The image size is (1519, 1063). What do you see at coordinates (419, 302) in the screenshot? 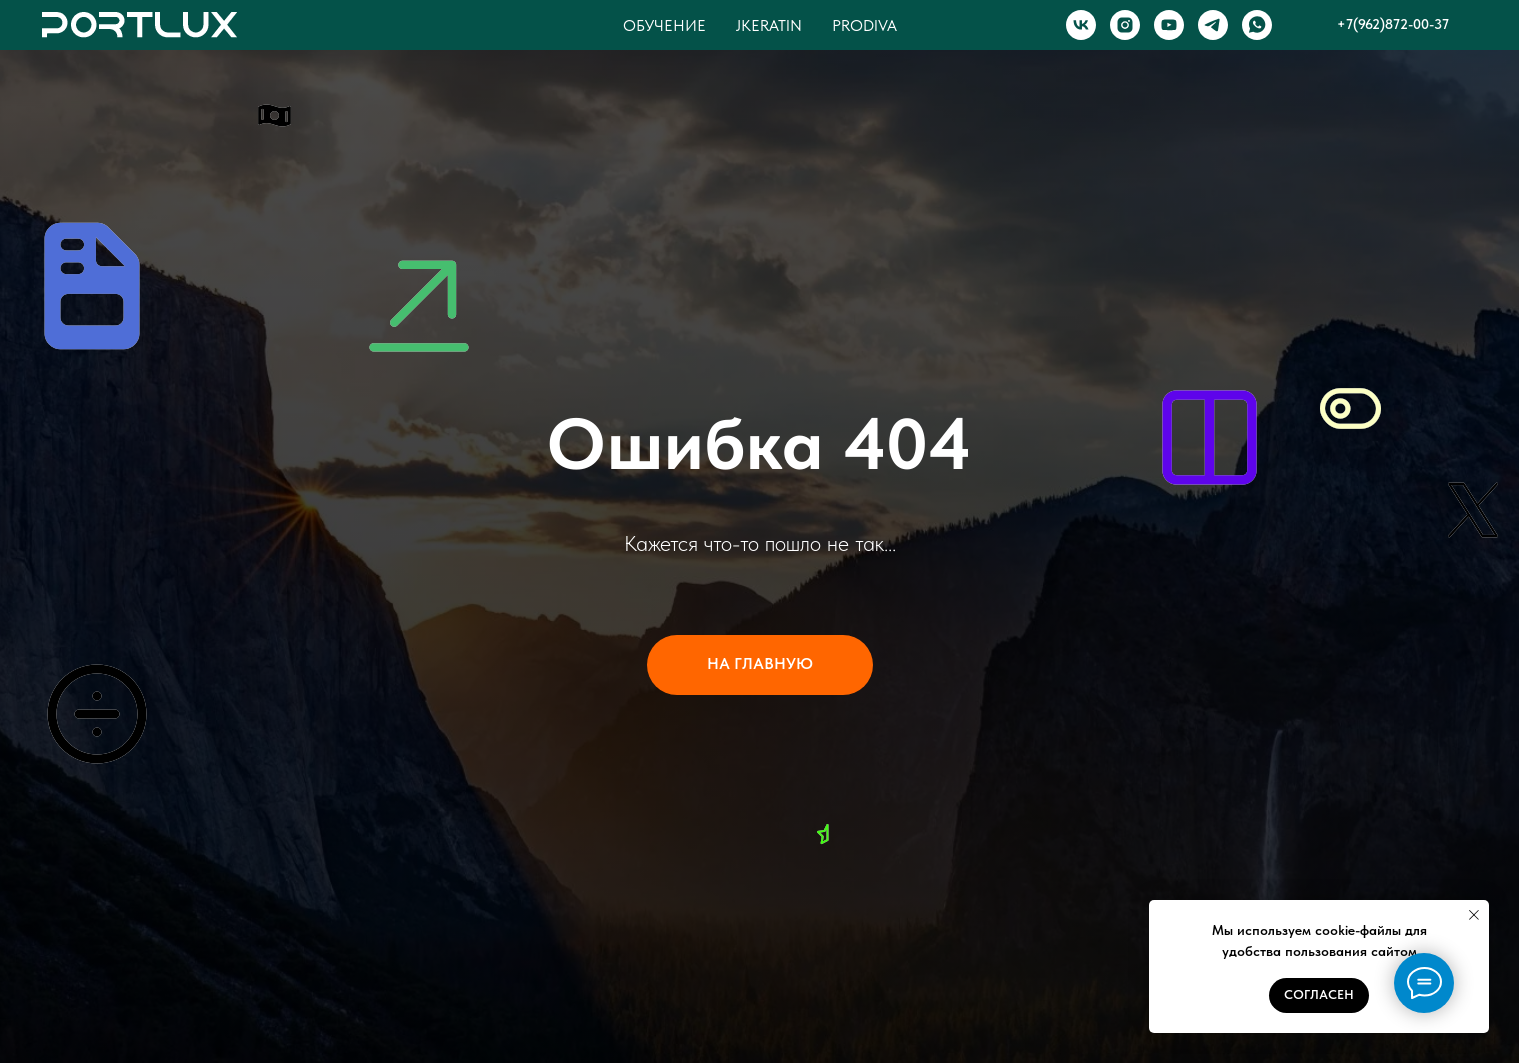
I see `open link in new window or tab` at bounding box center [419, 302].